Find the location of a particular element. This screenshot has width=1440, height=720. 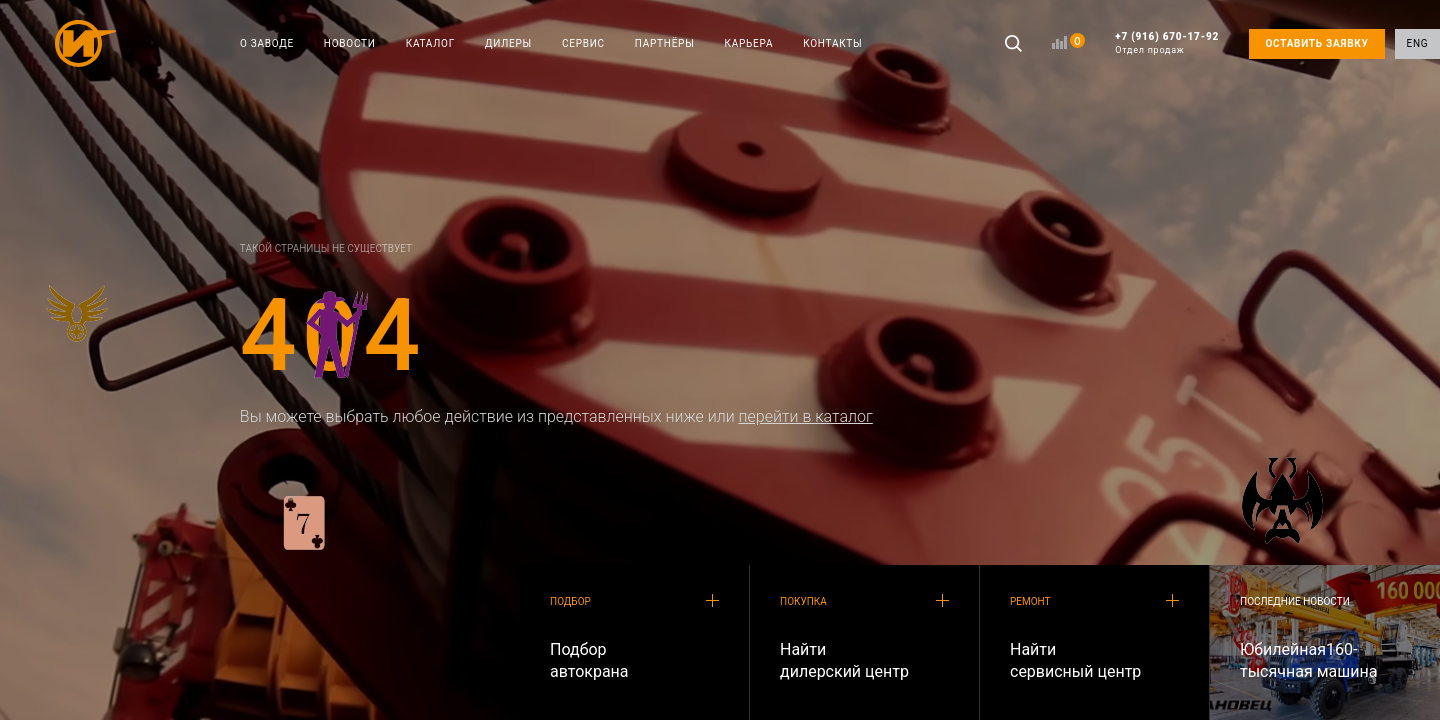

faction or guild emblem in a game interface is located at coordinates (77, 314).